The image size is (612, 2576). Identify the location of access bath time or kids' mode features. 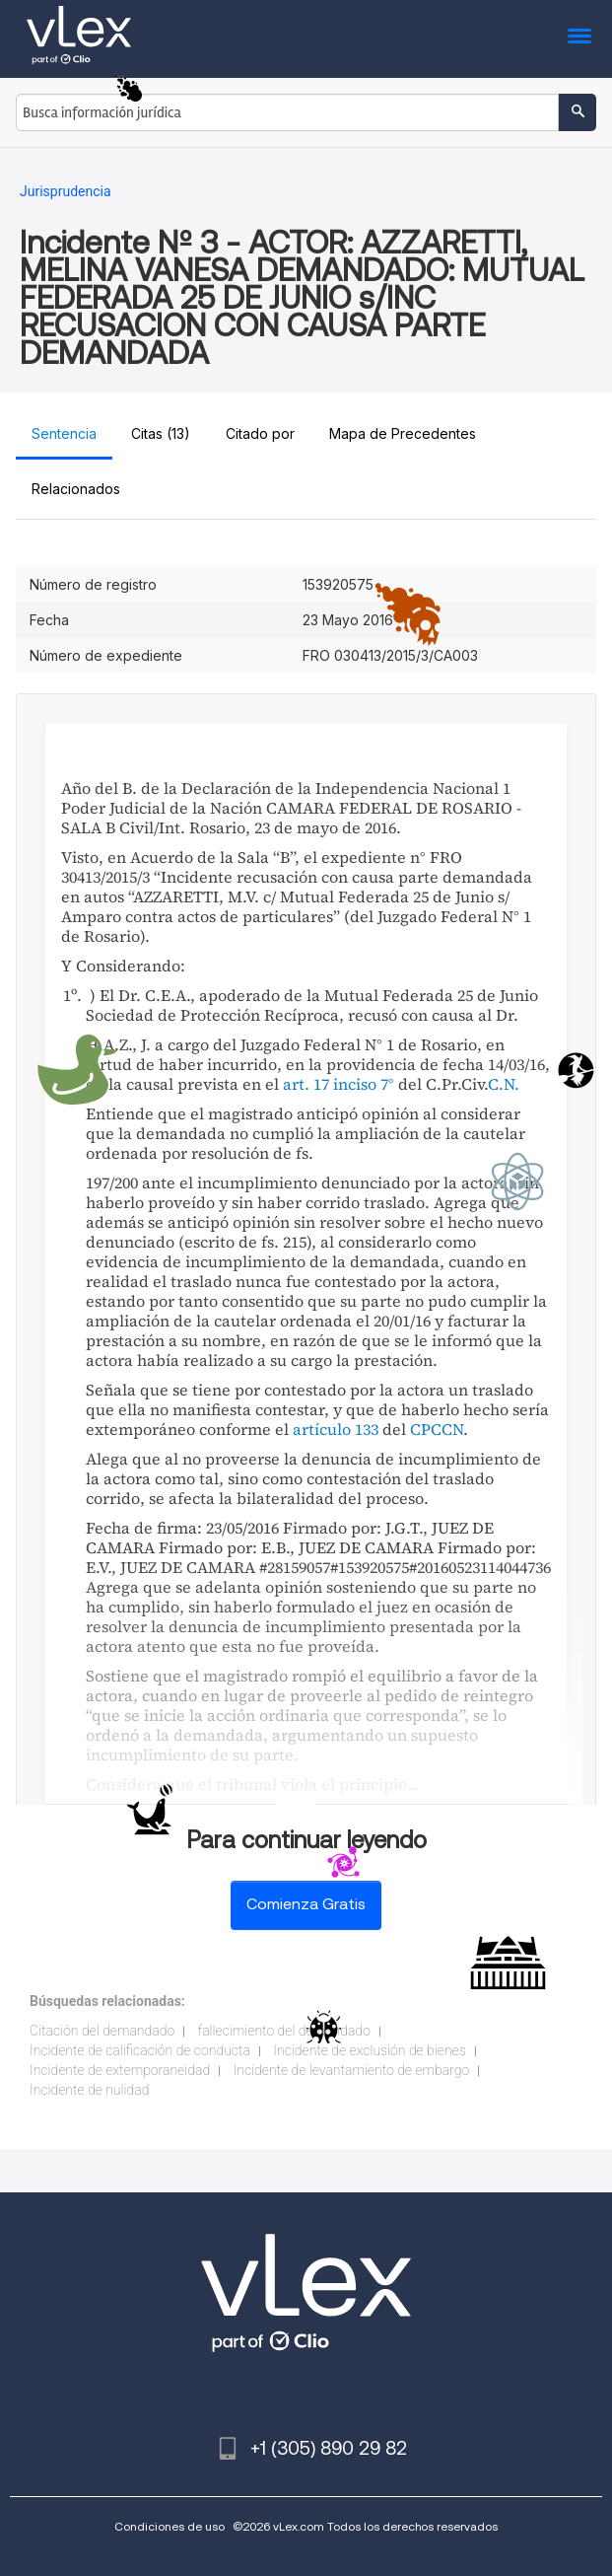
(77, 1069).